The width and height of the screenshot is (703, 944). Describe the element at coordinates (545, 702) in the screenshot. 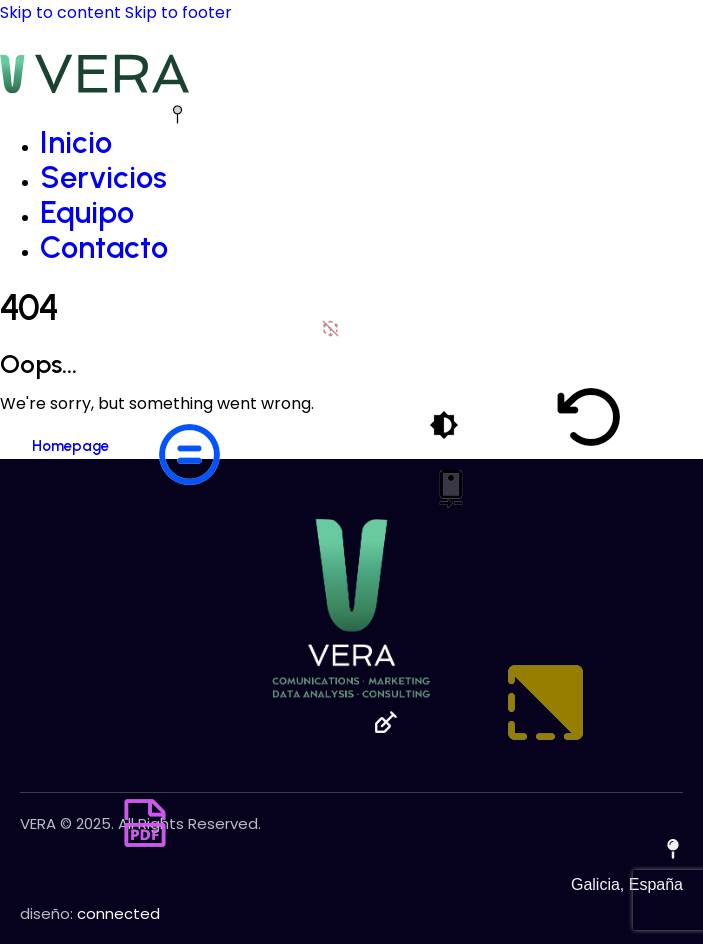

I see `invert current selection` at that location.